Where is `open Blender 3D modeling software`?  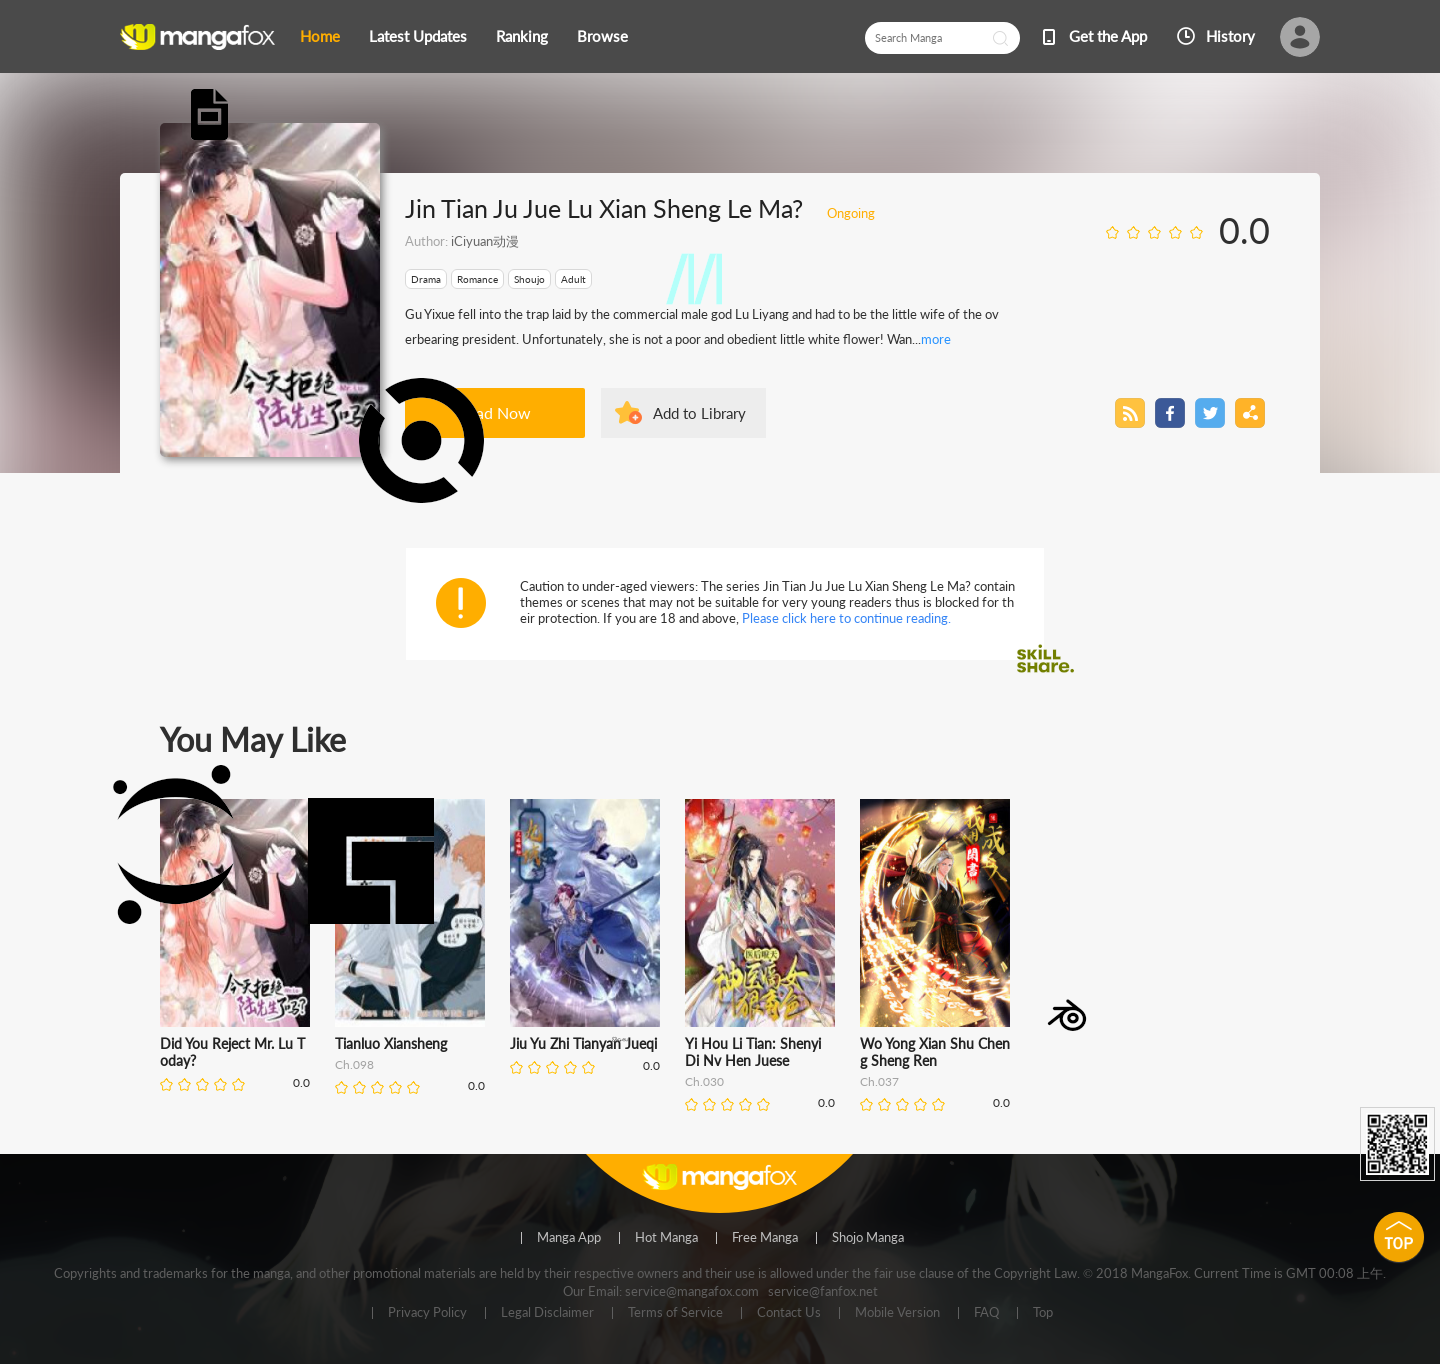 open Blender 3D modeling software is located at coordinates (1067, 1016).